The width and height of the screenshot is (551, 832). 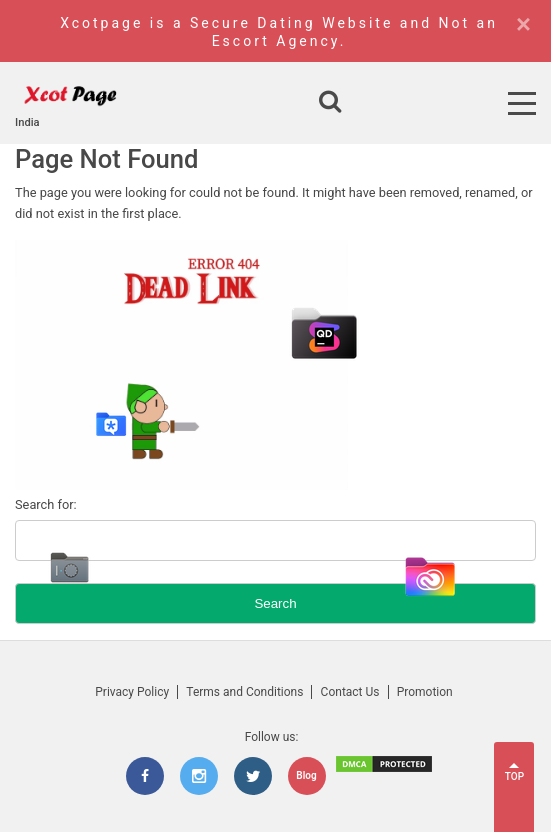 I want to click on folder containing JetBrains Qodana project files, so click(x=324, y=335).